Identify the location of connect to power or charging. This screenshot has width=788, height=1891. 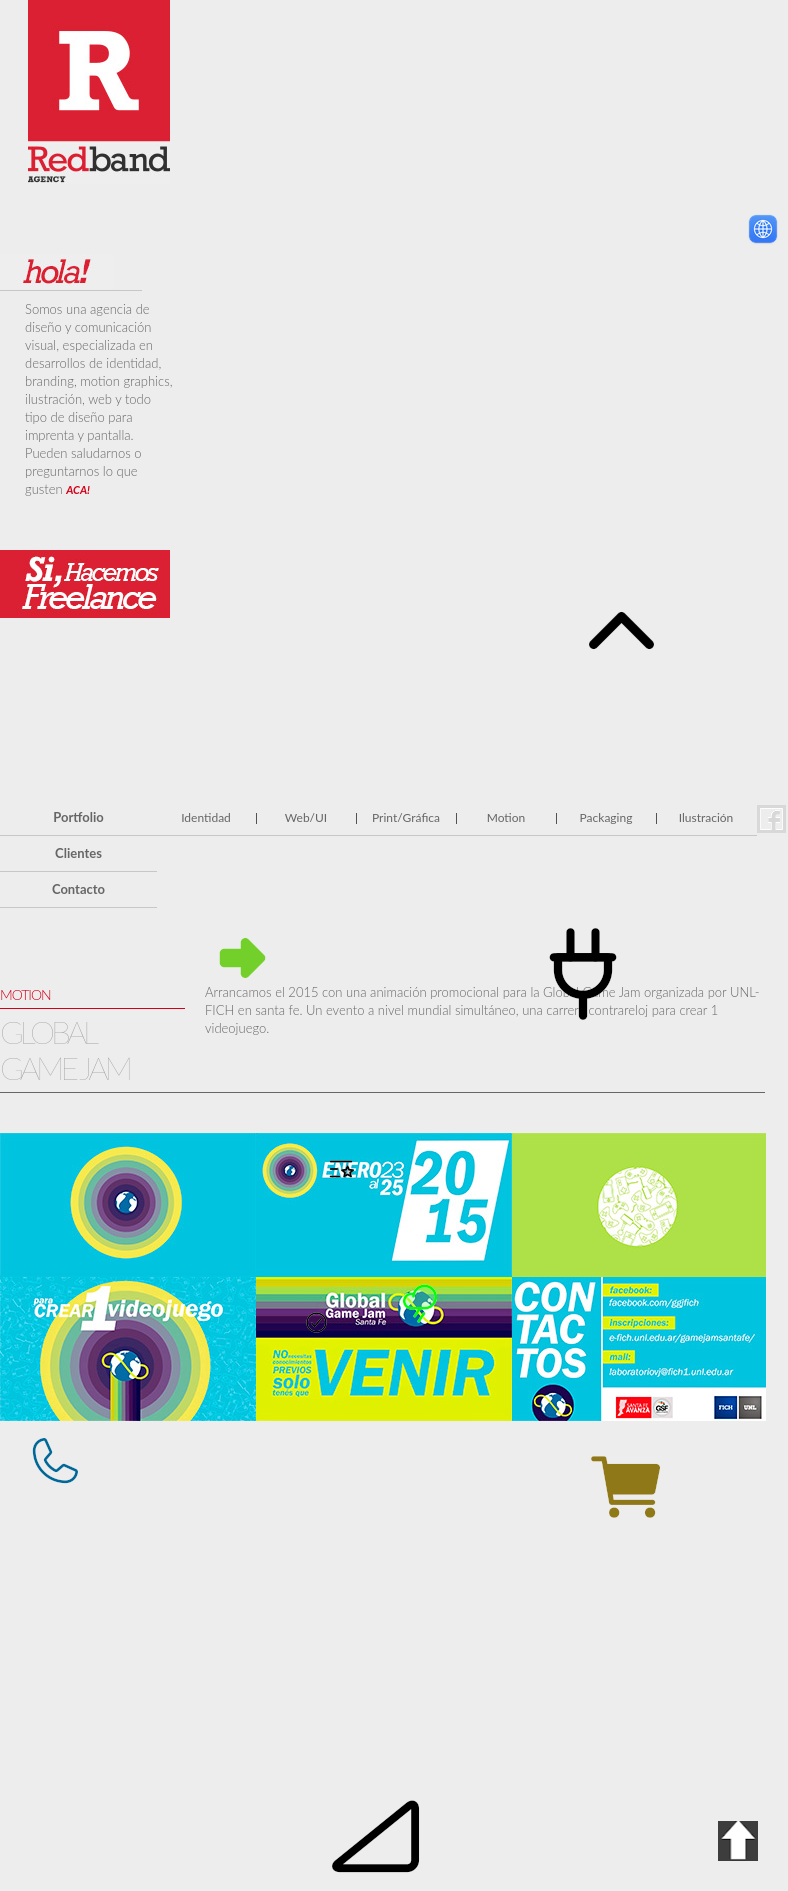
(583, 974).